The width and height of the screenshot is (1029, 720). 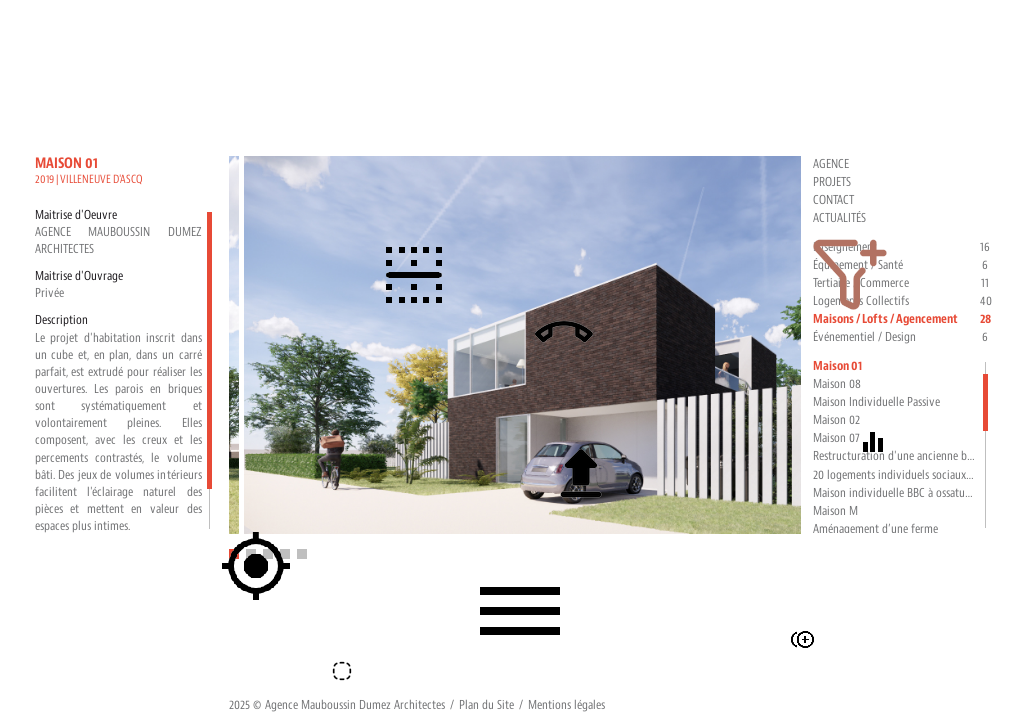 What do you see at coordinates (873, 442) in the screenshot?
I see `adjust audio equalizer settings` at bounding box center [873, 442].